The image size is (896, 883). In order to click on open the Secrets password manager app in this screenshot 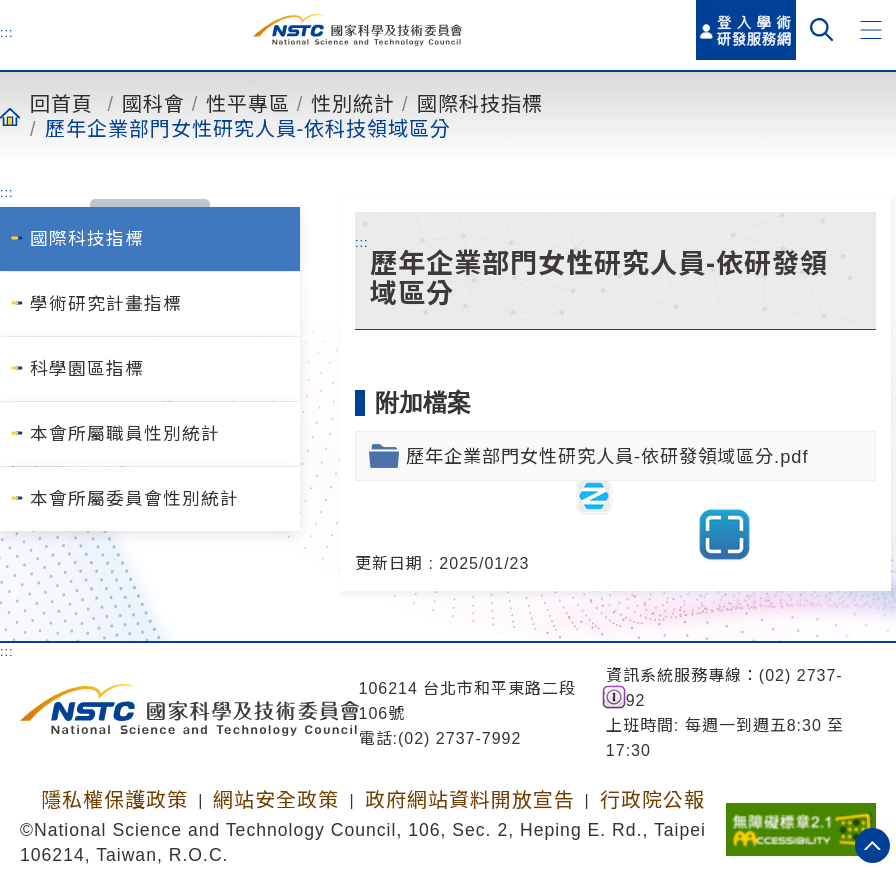, I will do `click(614, 697)`.